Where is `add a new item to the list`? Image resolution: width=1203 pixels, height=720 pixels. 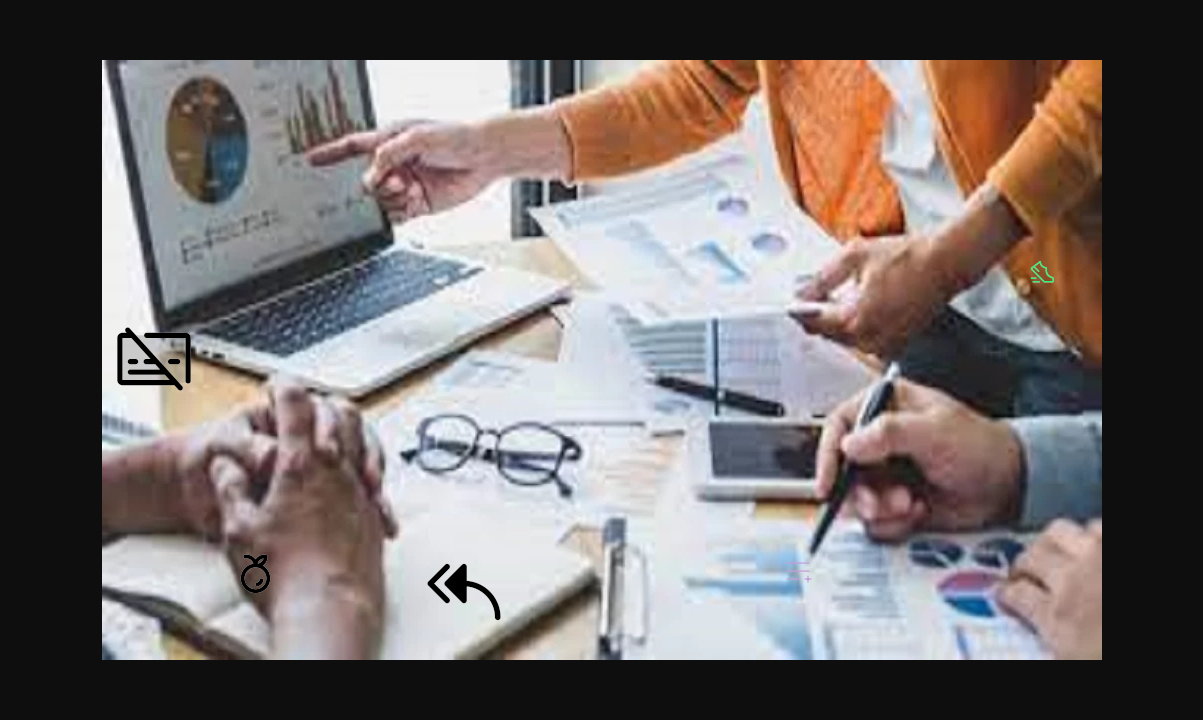
add a new item to the list is located at coordinates (798, 571).